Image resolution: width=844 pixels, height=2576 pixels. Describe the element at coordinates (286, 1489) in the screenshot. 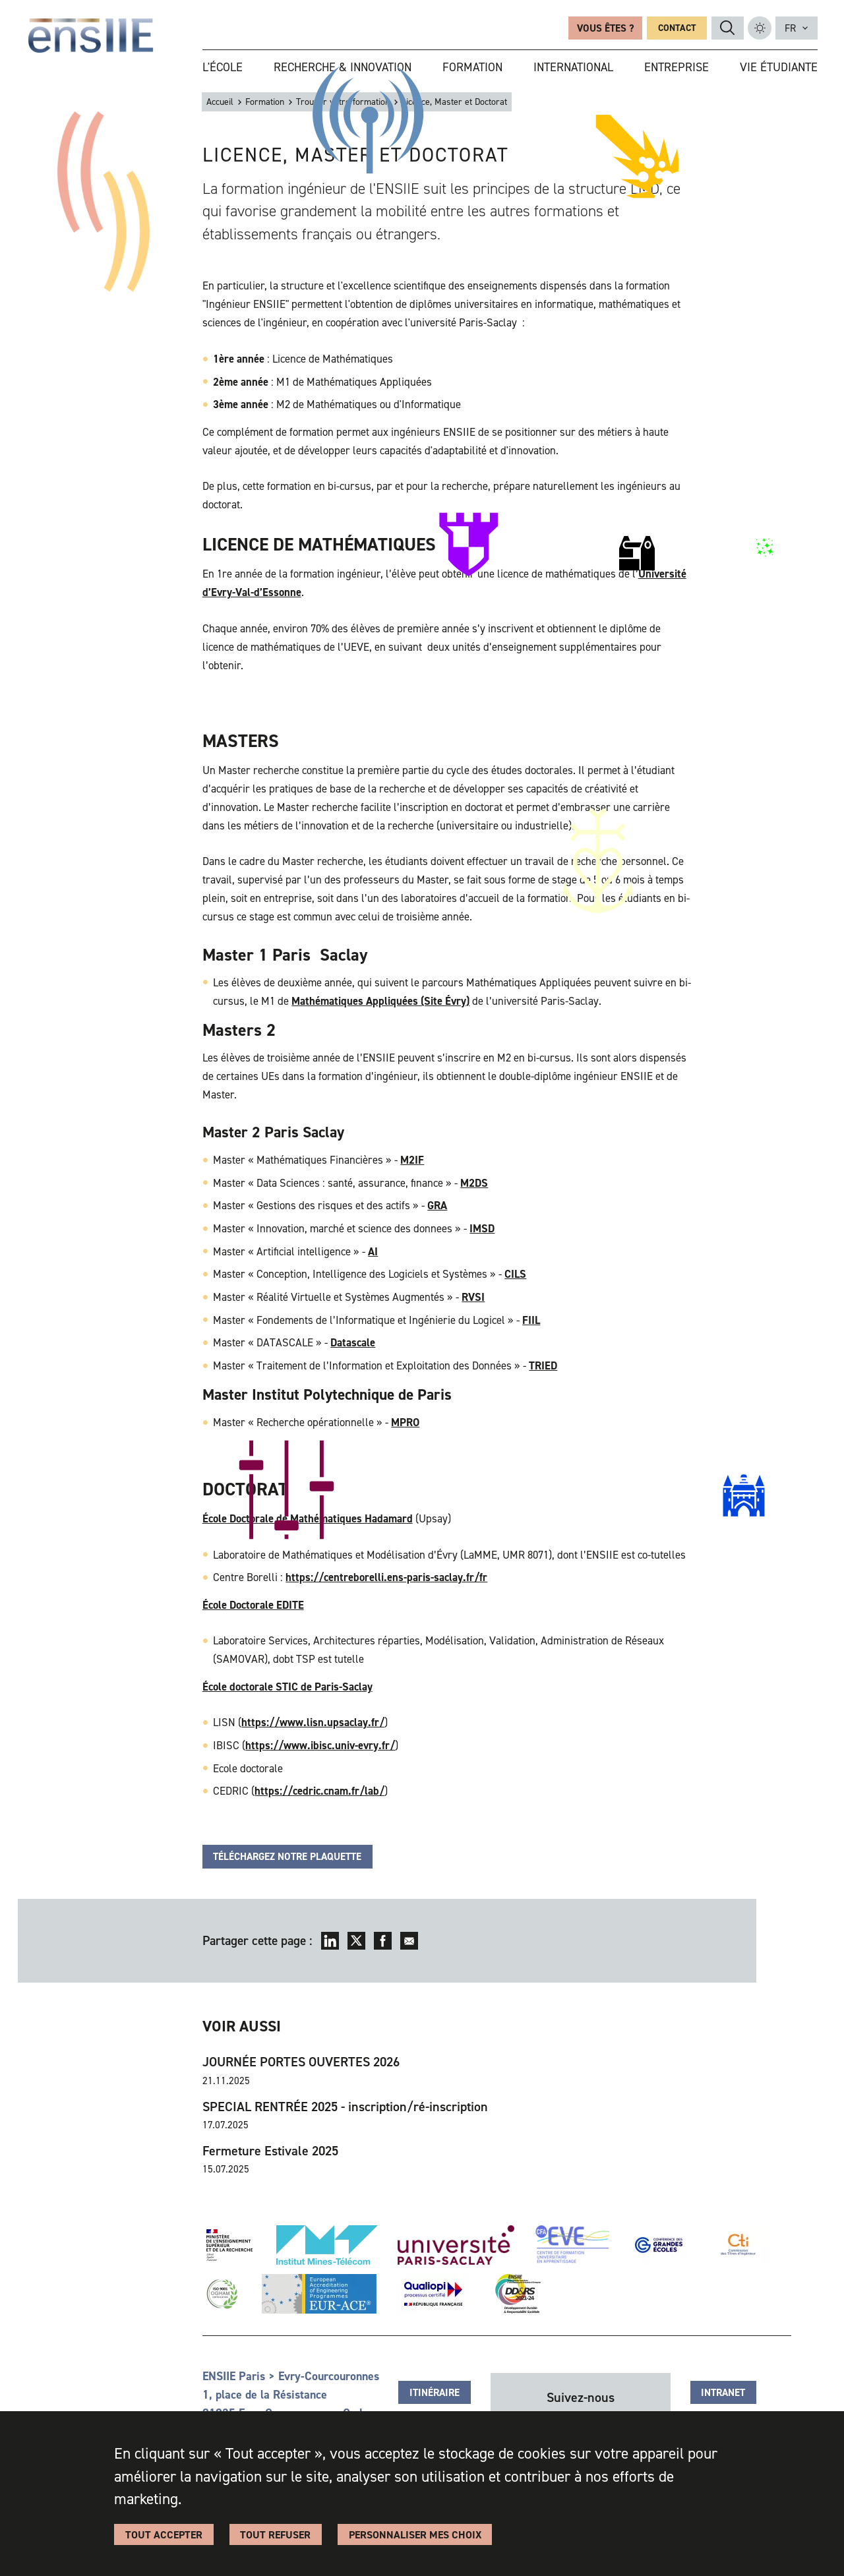

I see `adjust settings or preferences` at that location.